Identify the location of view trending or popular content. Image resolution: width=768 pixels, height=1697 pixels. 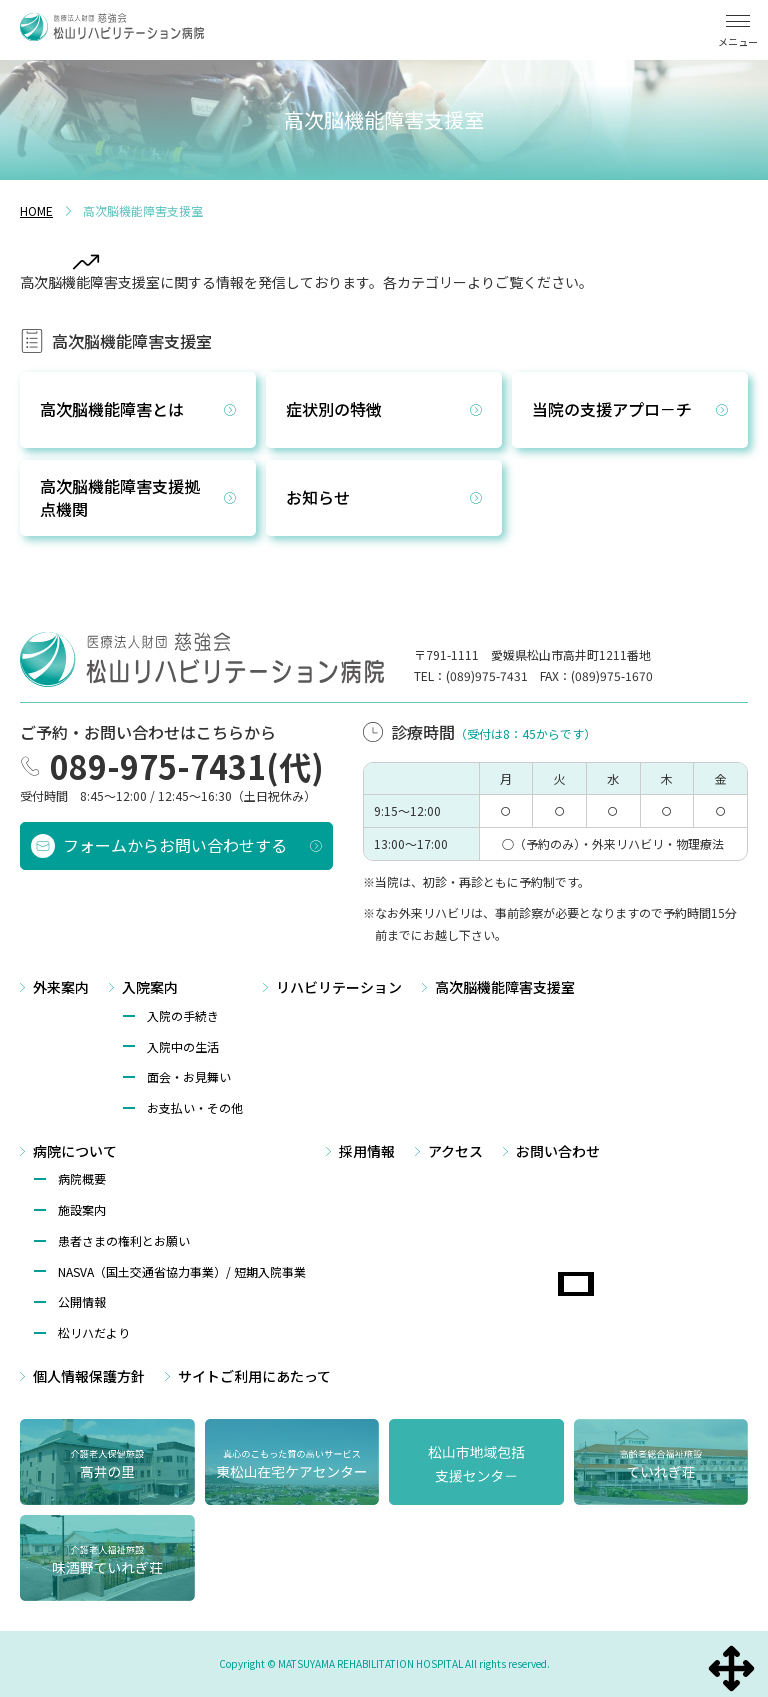
(86, 262).